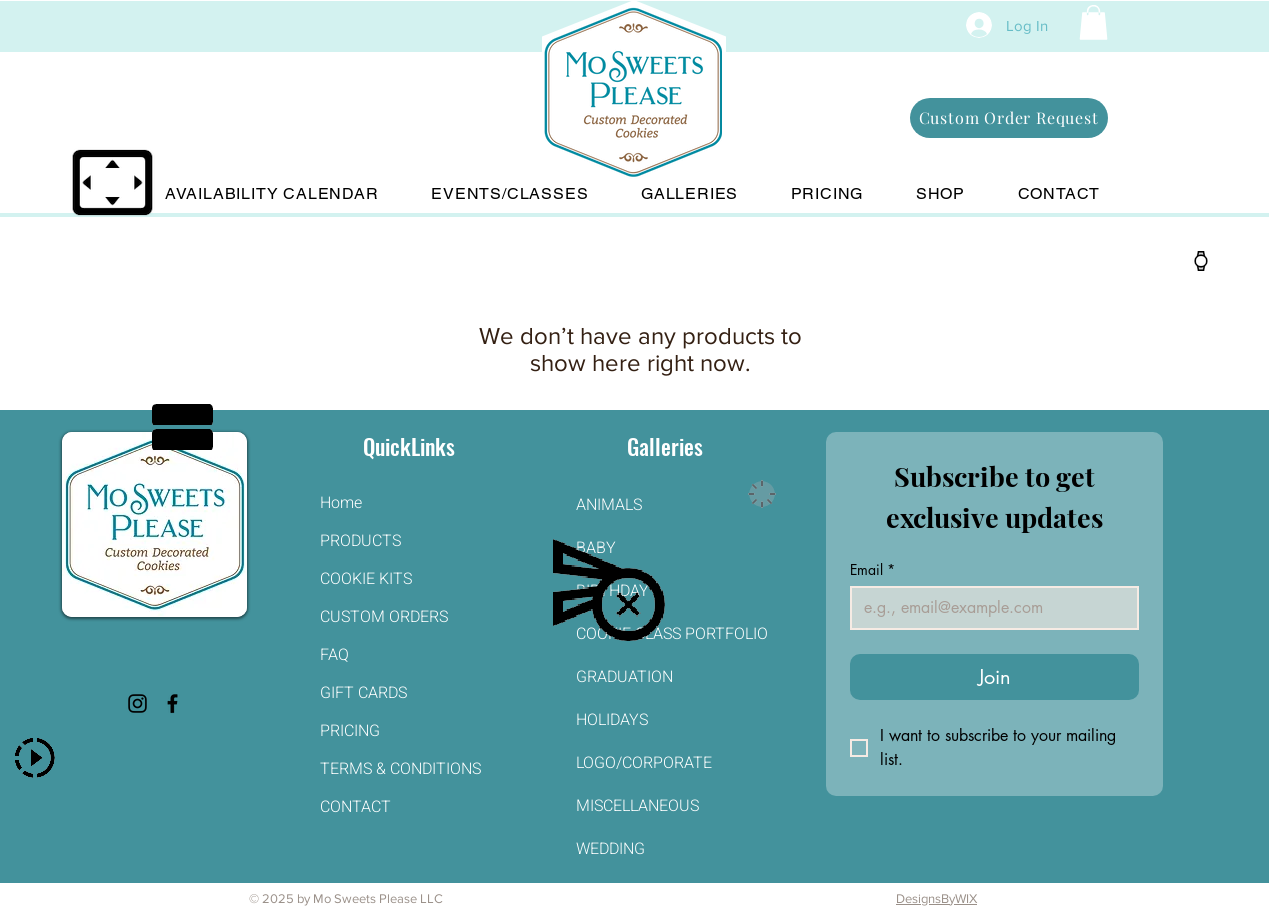  I want to click on access smartwatch settings or companion app, so click(1201, 261).